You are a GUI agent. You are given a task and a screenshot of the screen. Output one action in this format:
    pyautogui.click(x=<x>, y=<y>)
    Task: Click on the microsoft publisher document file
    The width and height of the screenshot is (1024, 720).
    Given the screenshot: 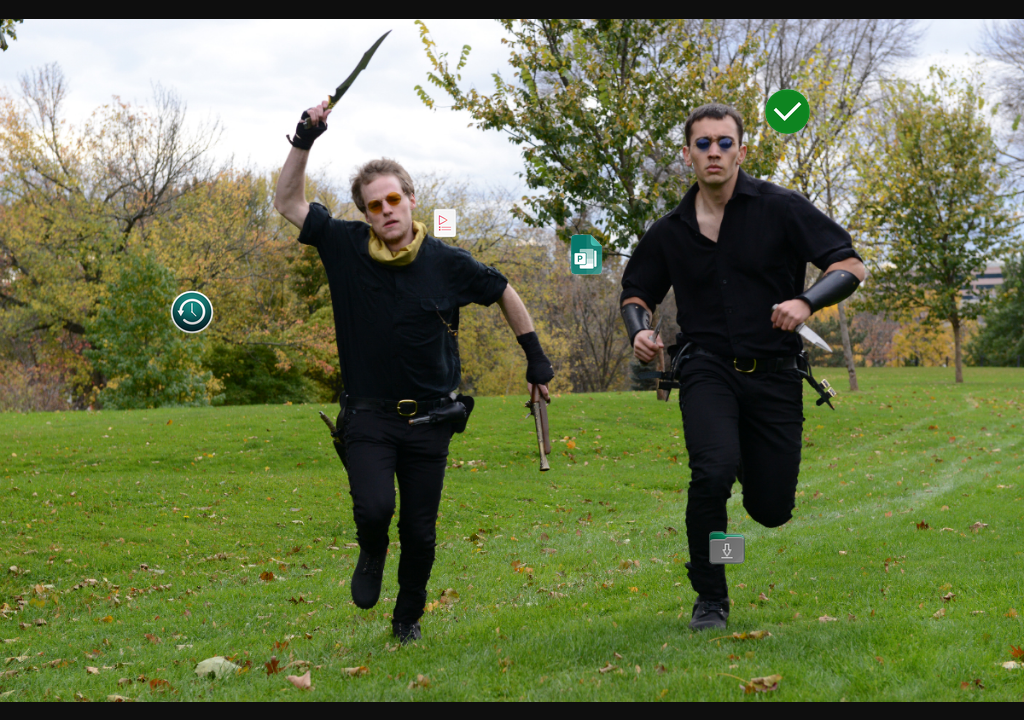 What is the action you would take?
    pyautogui.click(x=586, y=254)
    